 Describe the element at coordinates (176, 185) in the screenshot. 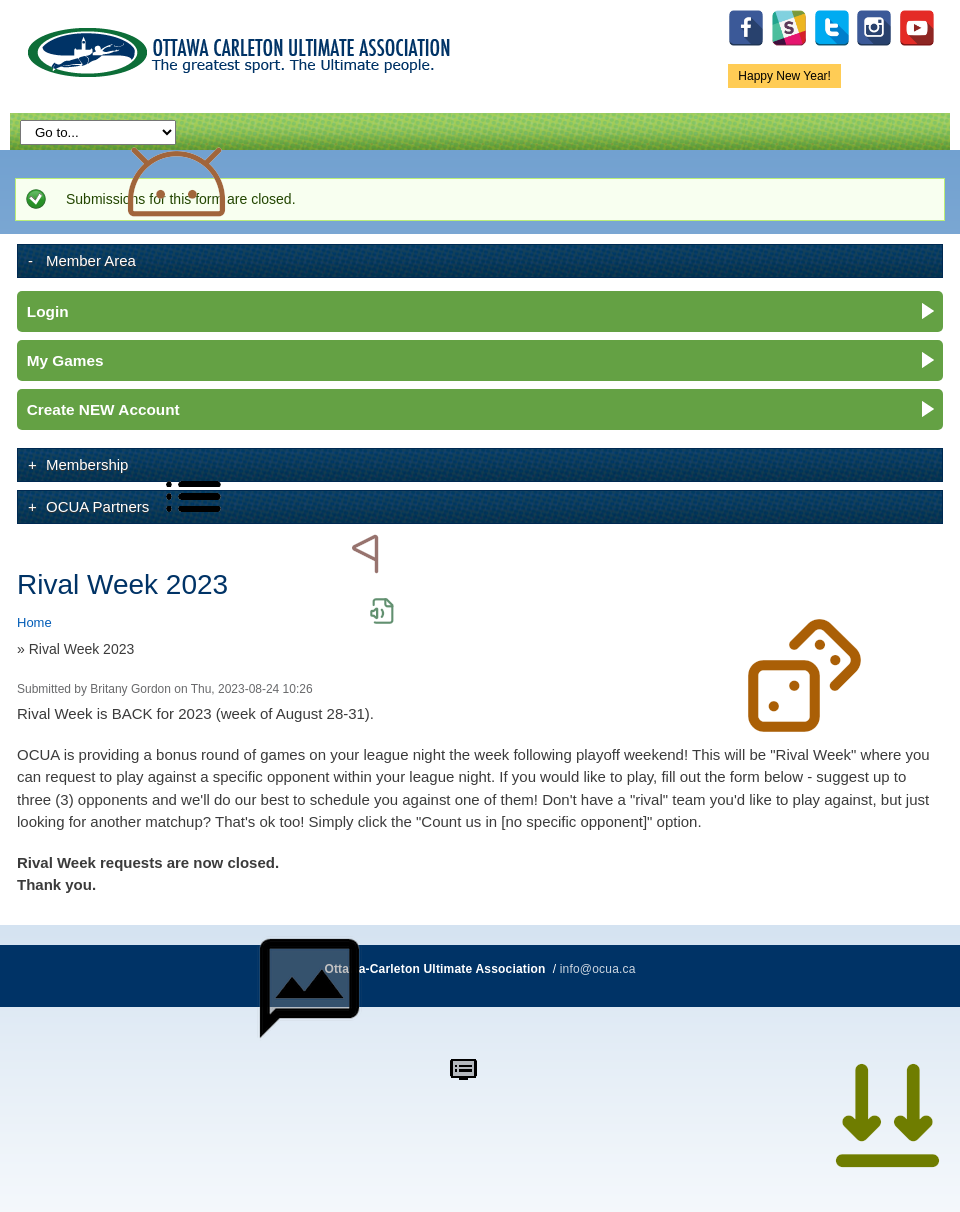

I see `android device or platform indicator` at that location.